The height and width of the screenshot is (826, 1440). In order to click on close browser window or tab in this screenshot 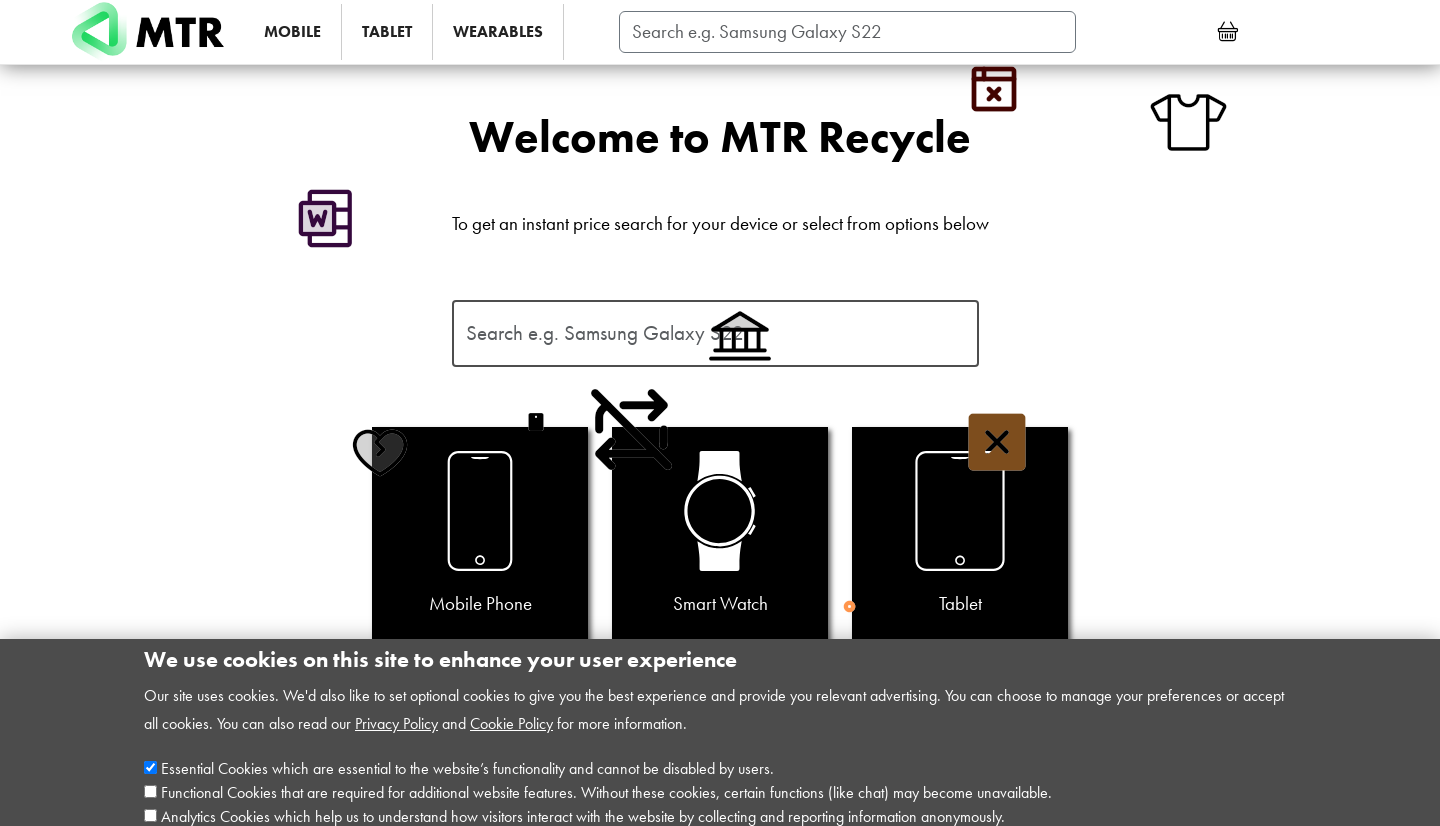, I will do `click(994, 89)`.